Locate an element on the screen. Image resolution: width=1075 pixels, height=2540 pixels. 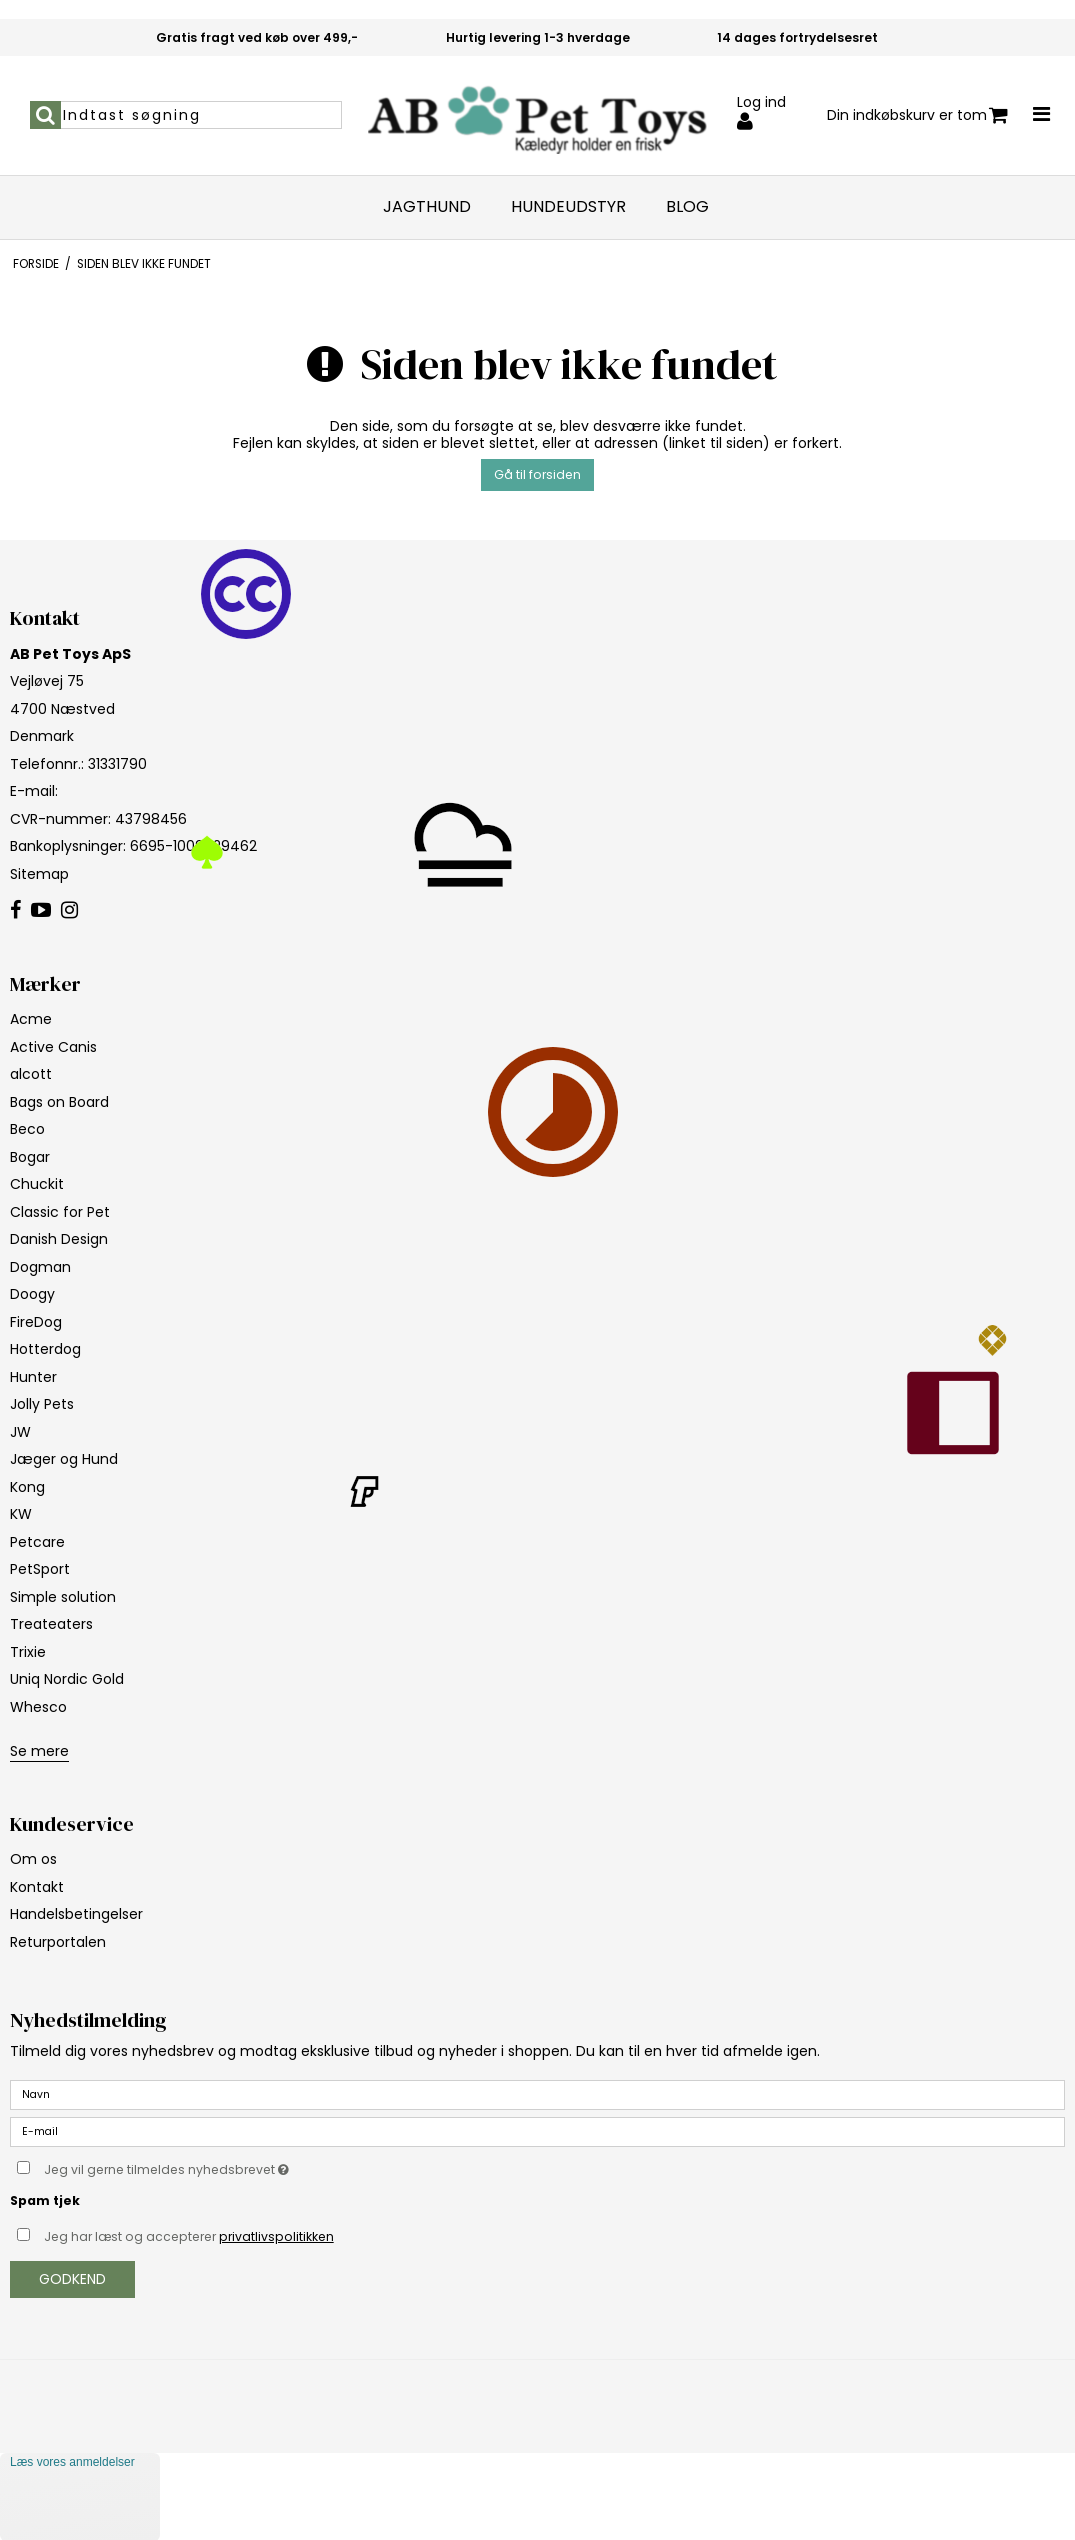
MapTiler company logo is located at coordinates (992, 1340).